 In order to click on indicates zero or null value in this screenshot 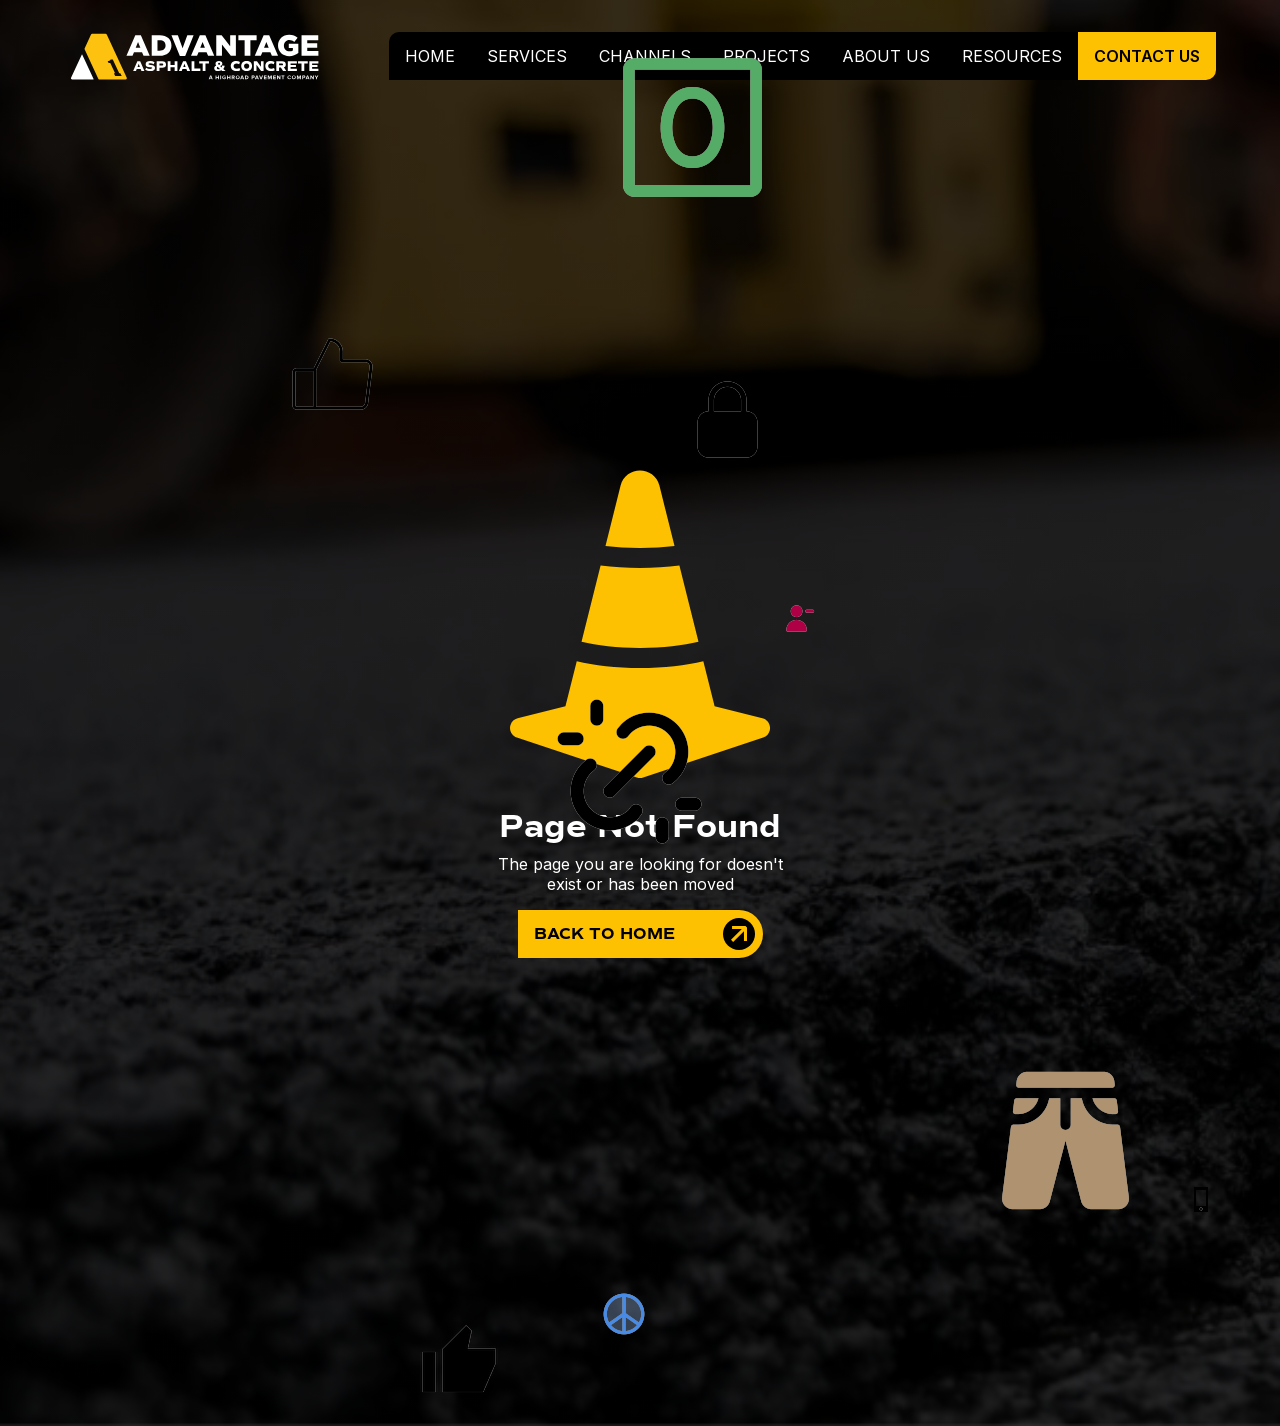, I will do `click(692, 127)`.